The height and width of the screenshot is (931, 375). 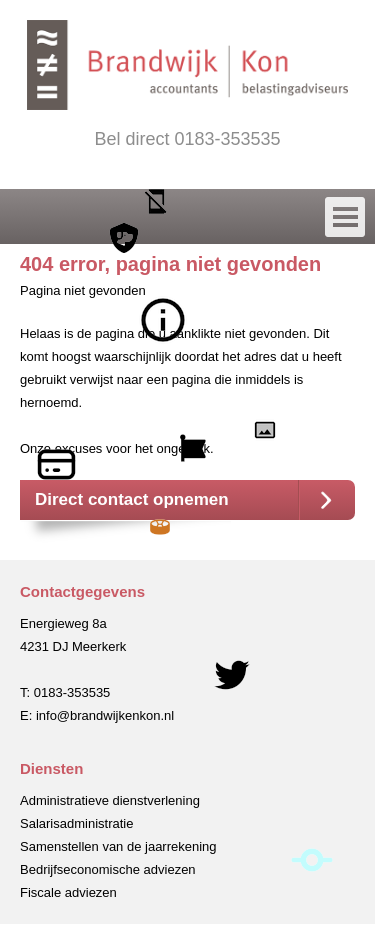 I want to click on view photo at actual size, so click(x=265, y=430).